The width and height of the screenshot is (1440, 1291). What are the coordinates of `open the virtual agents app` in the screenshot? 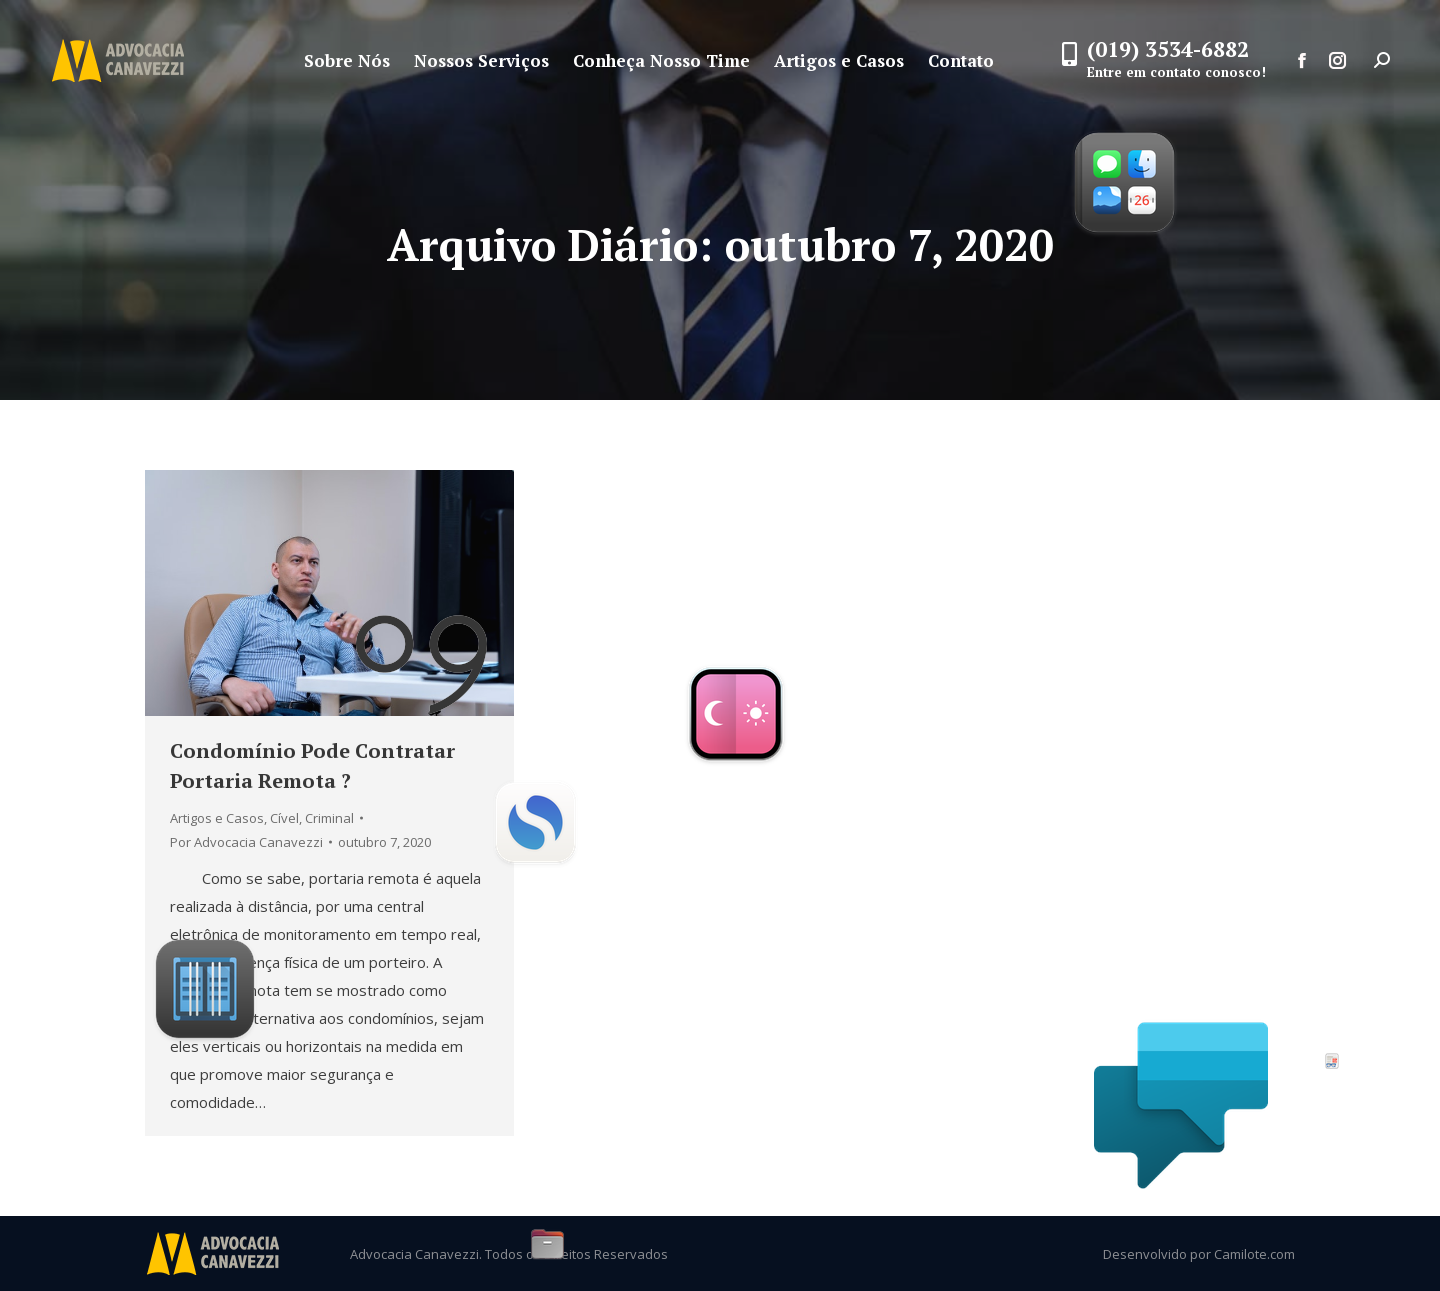 It's located at (1181, 1102).